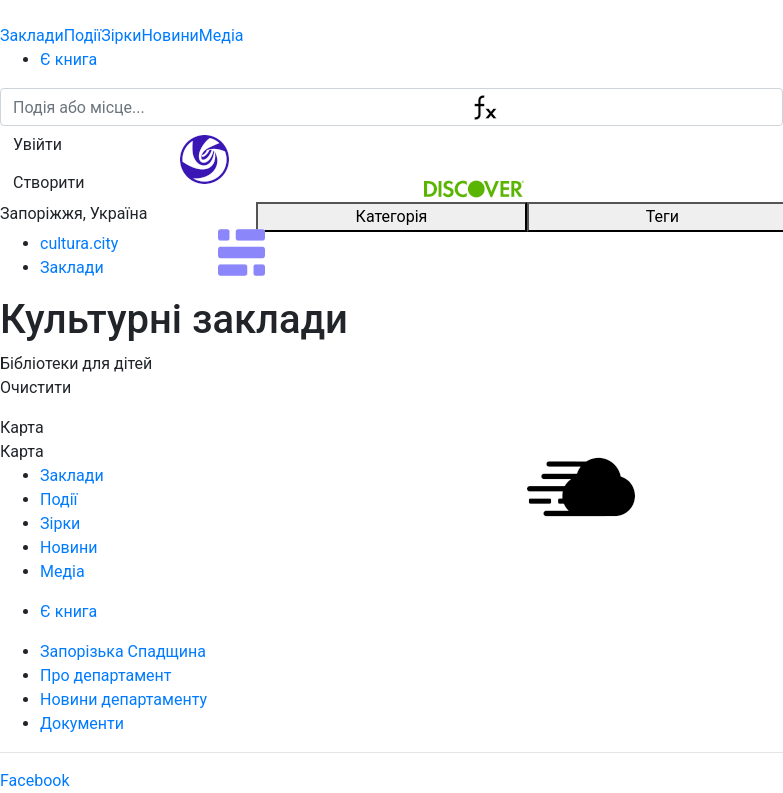  Describe the element at coordinates (241, 252) in the screenshot. I see `open baserow database application` at that location.